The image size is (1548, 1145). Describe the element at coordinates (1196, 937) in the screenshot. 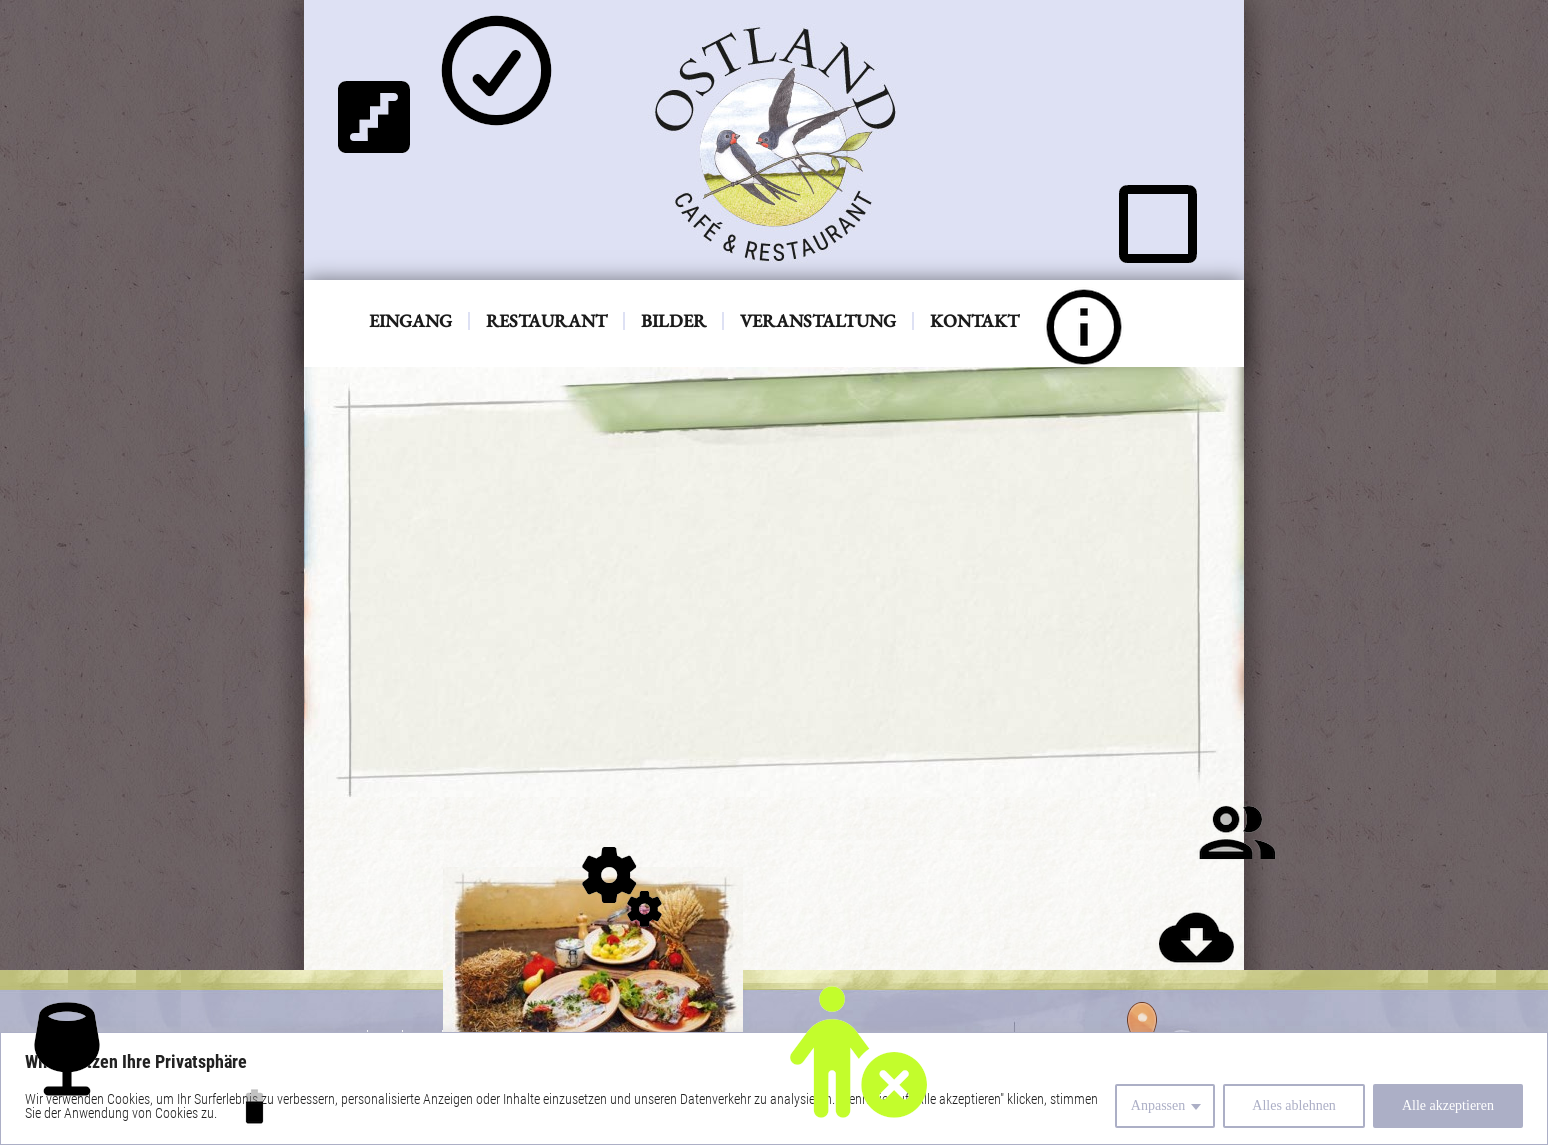

I see `download file from cloud storage` at that location.